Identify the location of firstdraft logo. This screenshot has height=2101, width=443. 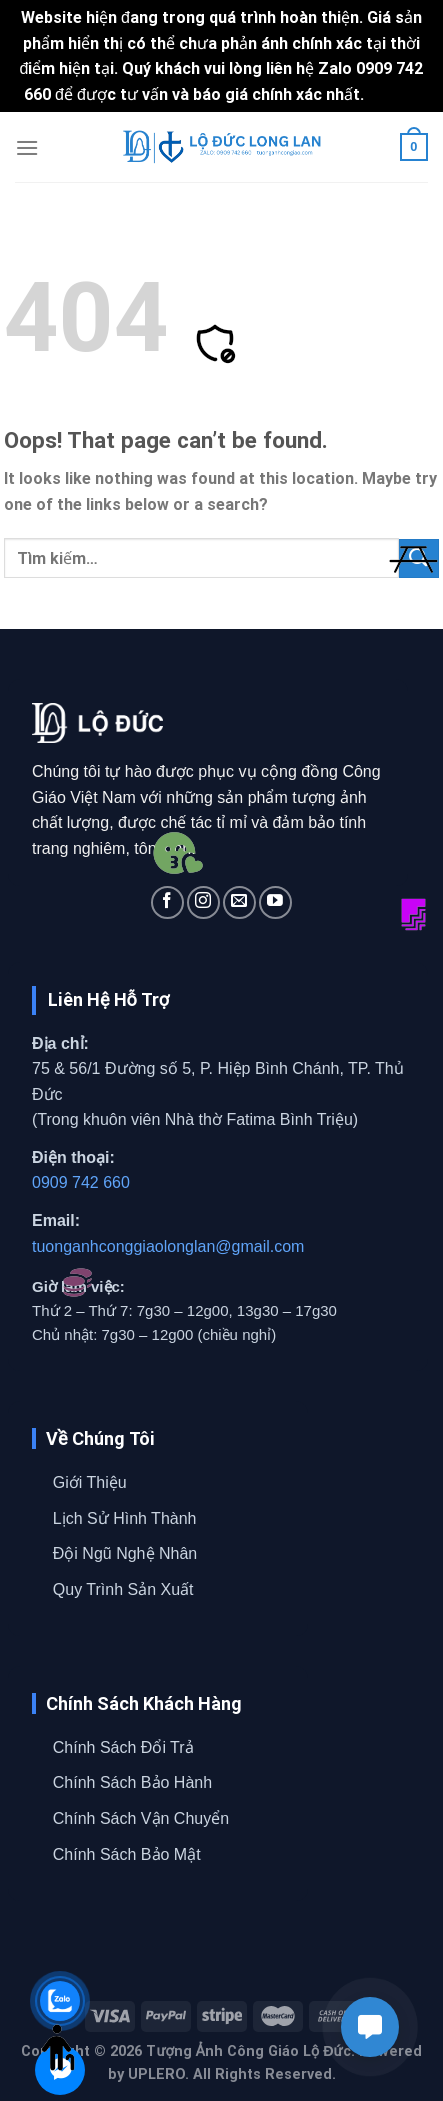
(413, 914).